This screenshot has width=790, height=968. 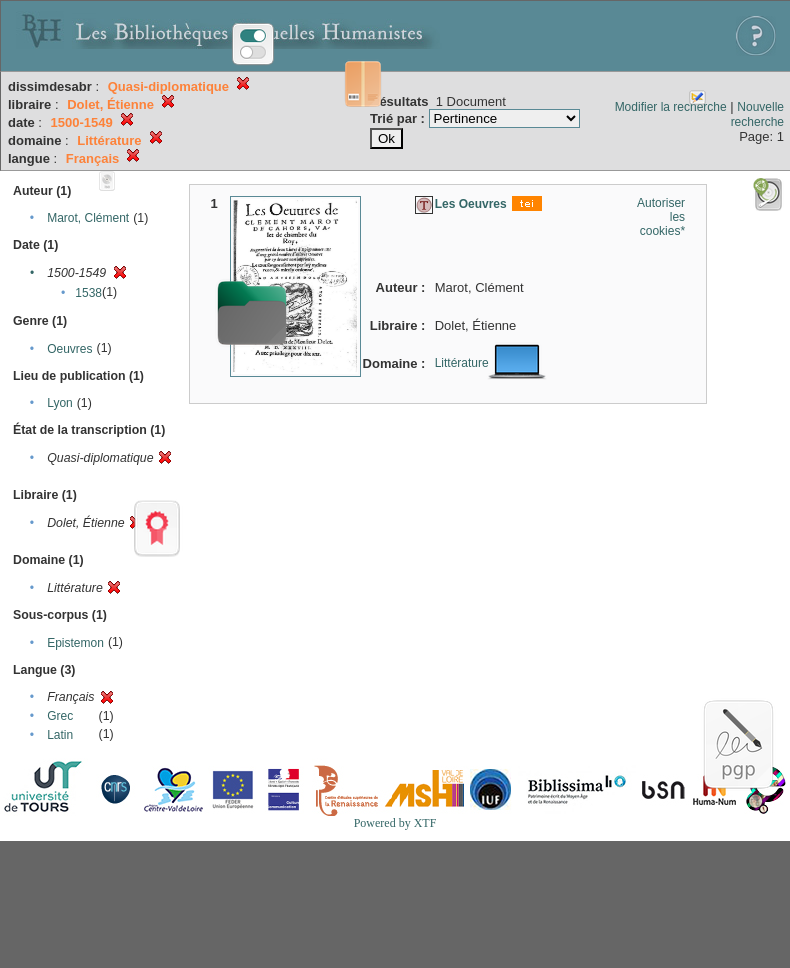 What do you see at coordinates (768, 194) in the screenshot?
I see `launch ubiquity disk installer` at bounding box center [768, 194].